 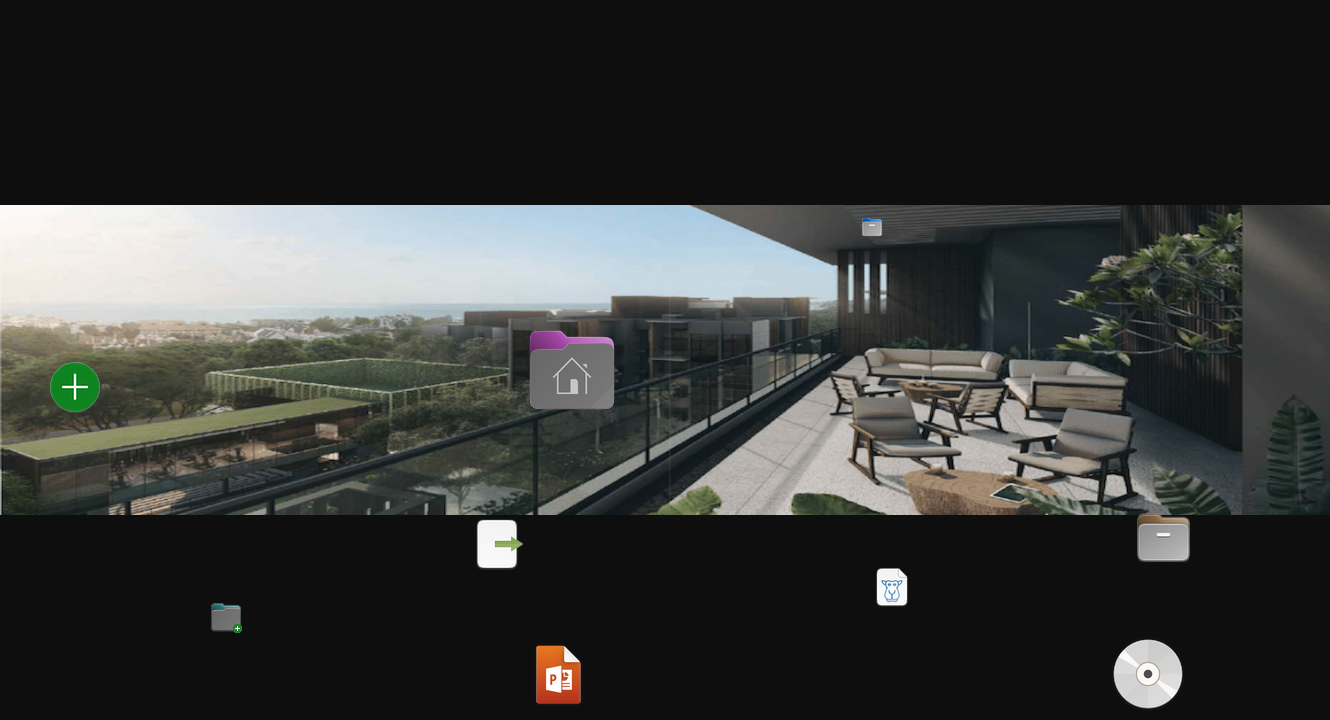 I want to click on open the file manager, so click(x=1163, y=537).